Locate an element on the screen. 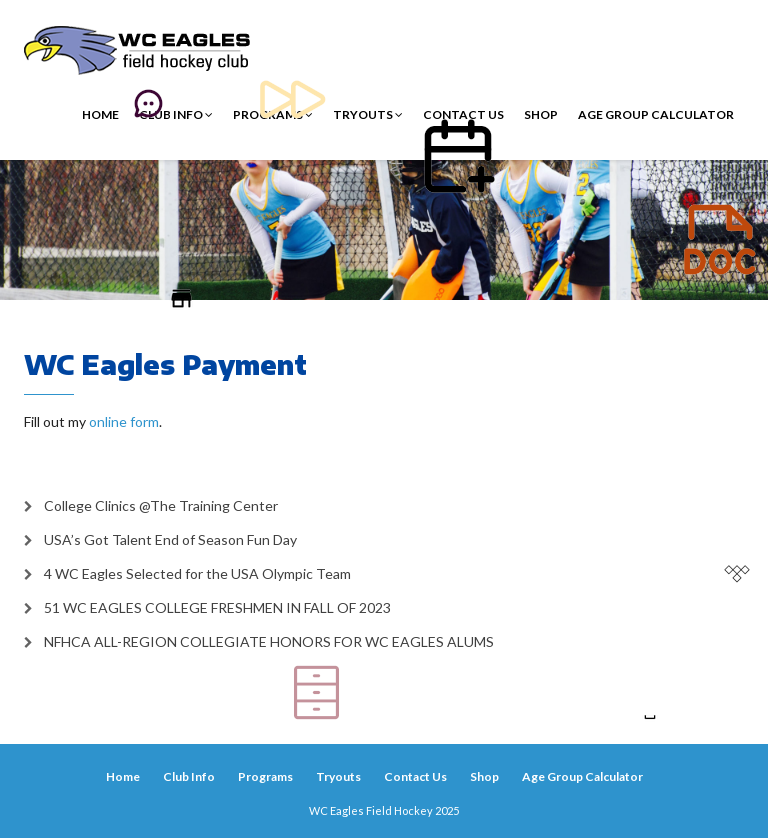  skip forward in media playback is located at coordinates (291, 97).